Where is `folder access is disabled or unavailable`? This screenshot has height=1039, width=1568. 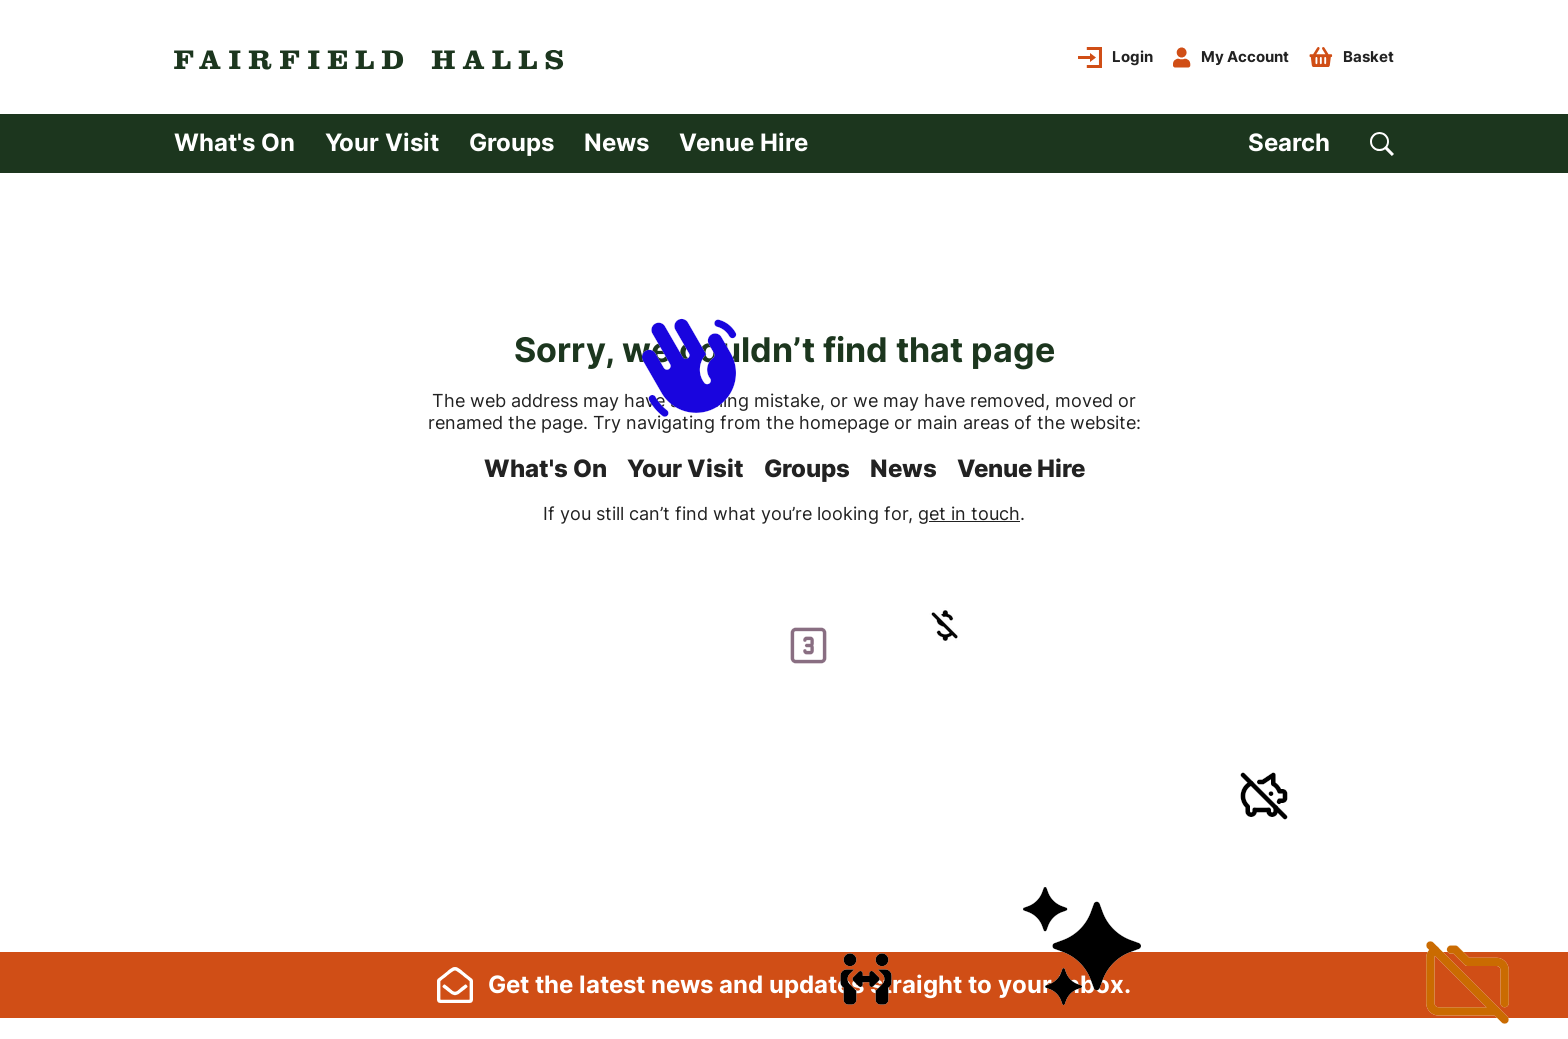 folder access is disabled or unavailable is located at coordinates (1467, 982).